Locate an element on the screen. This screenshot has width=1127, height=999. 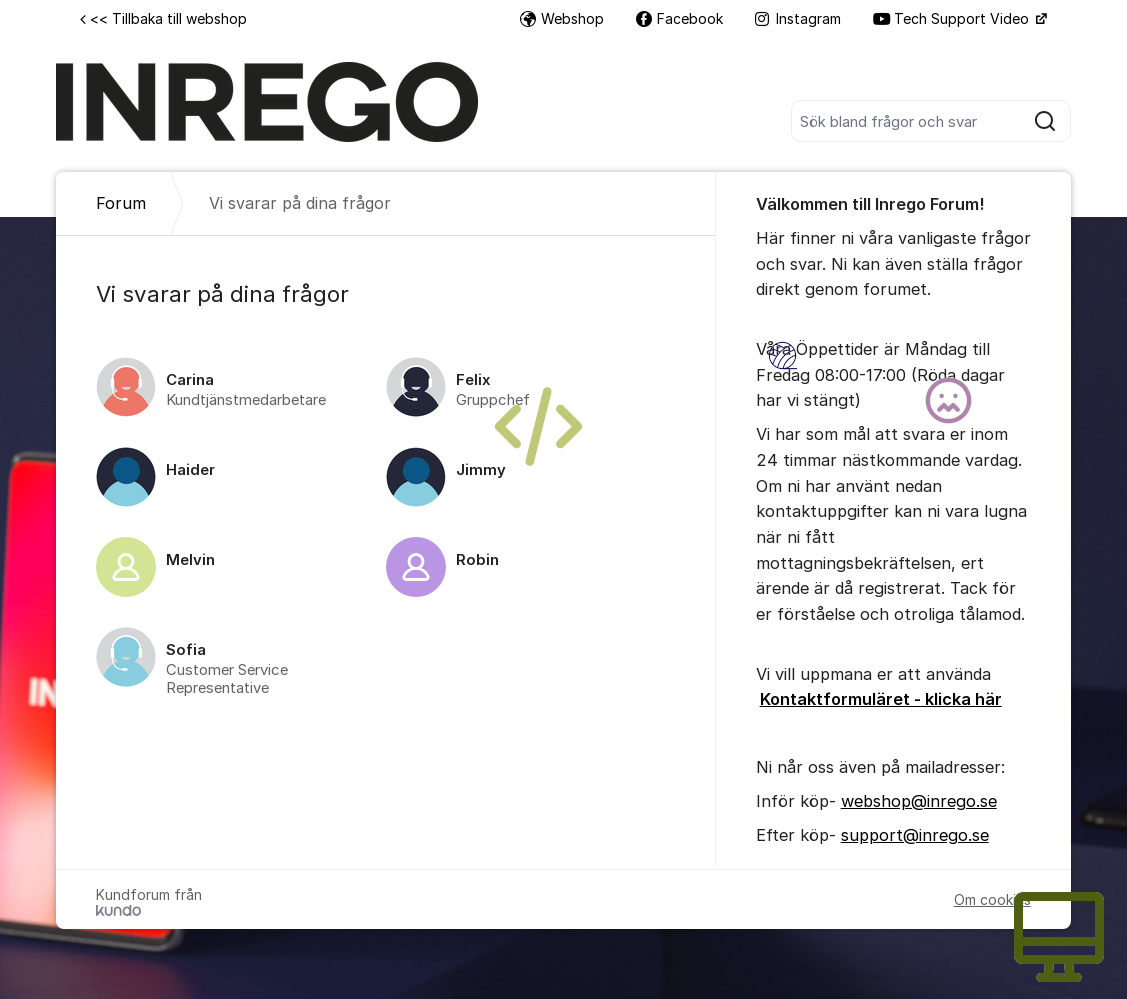
view on desktop display is located at coordinates (1059, 937).